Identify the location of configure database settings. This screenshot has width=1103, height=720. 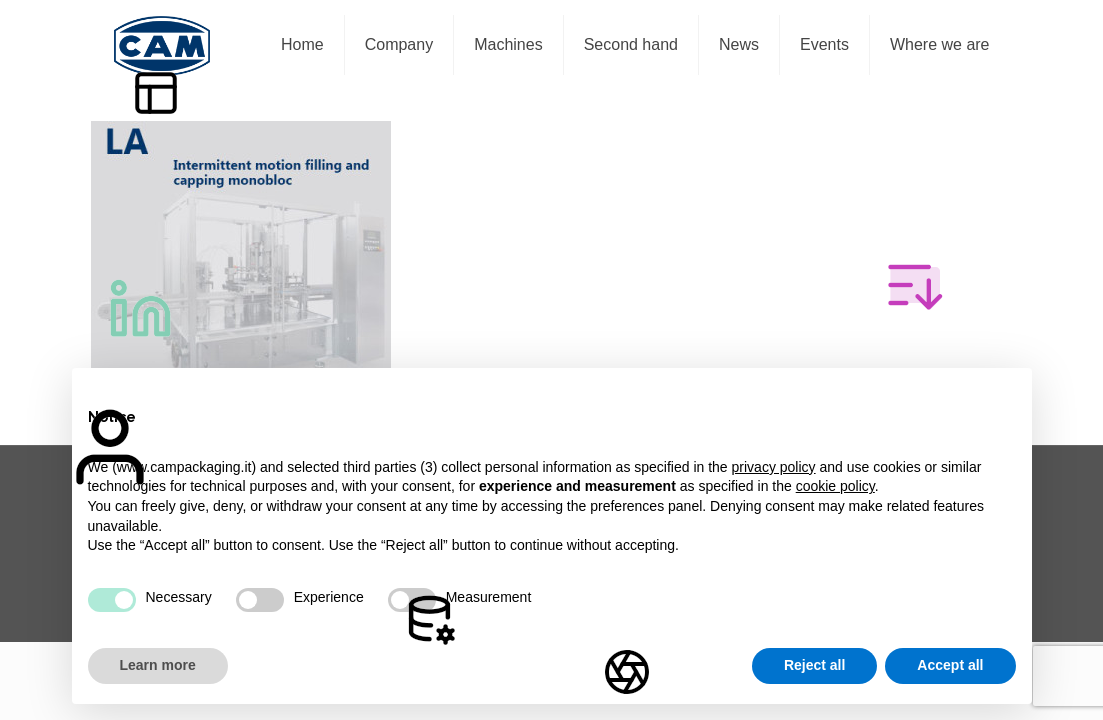
(429, 618).